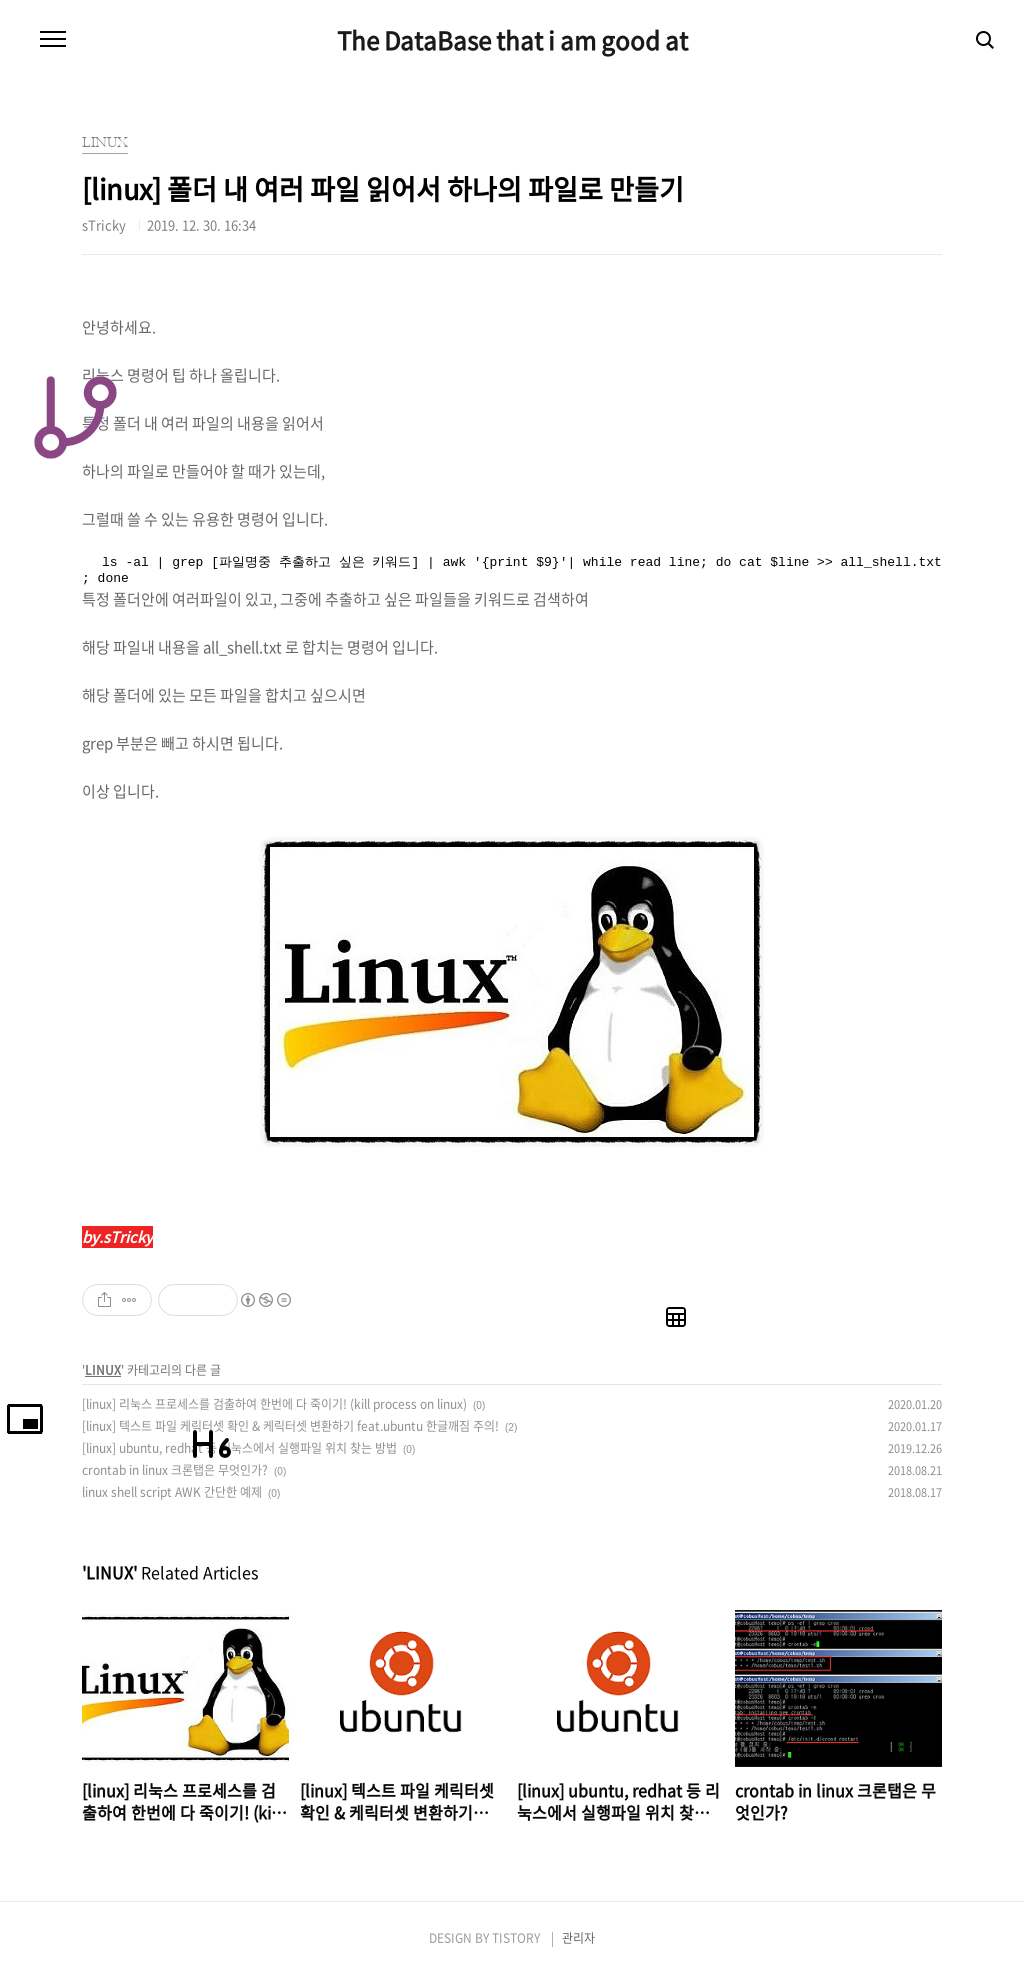 Image resolution: width=1024 pixels, height=1976 pixels. What do you see at coordinates (211, 1444) in the screenshot?
I see `format text as heading level 6` at bounding box center [211, 1444].